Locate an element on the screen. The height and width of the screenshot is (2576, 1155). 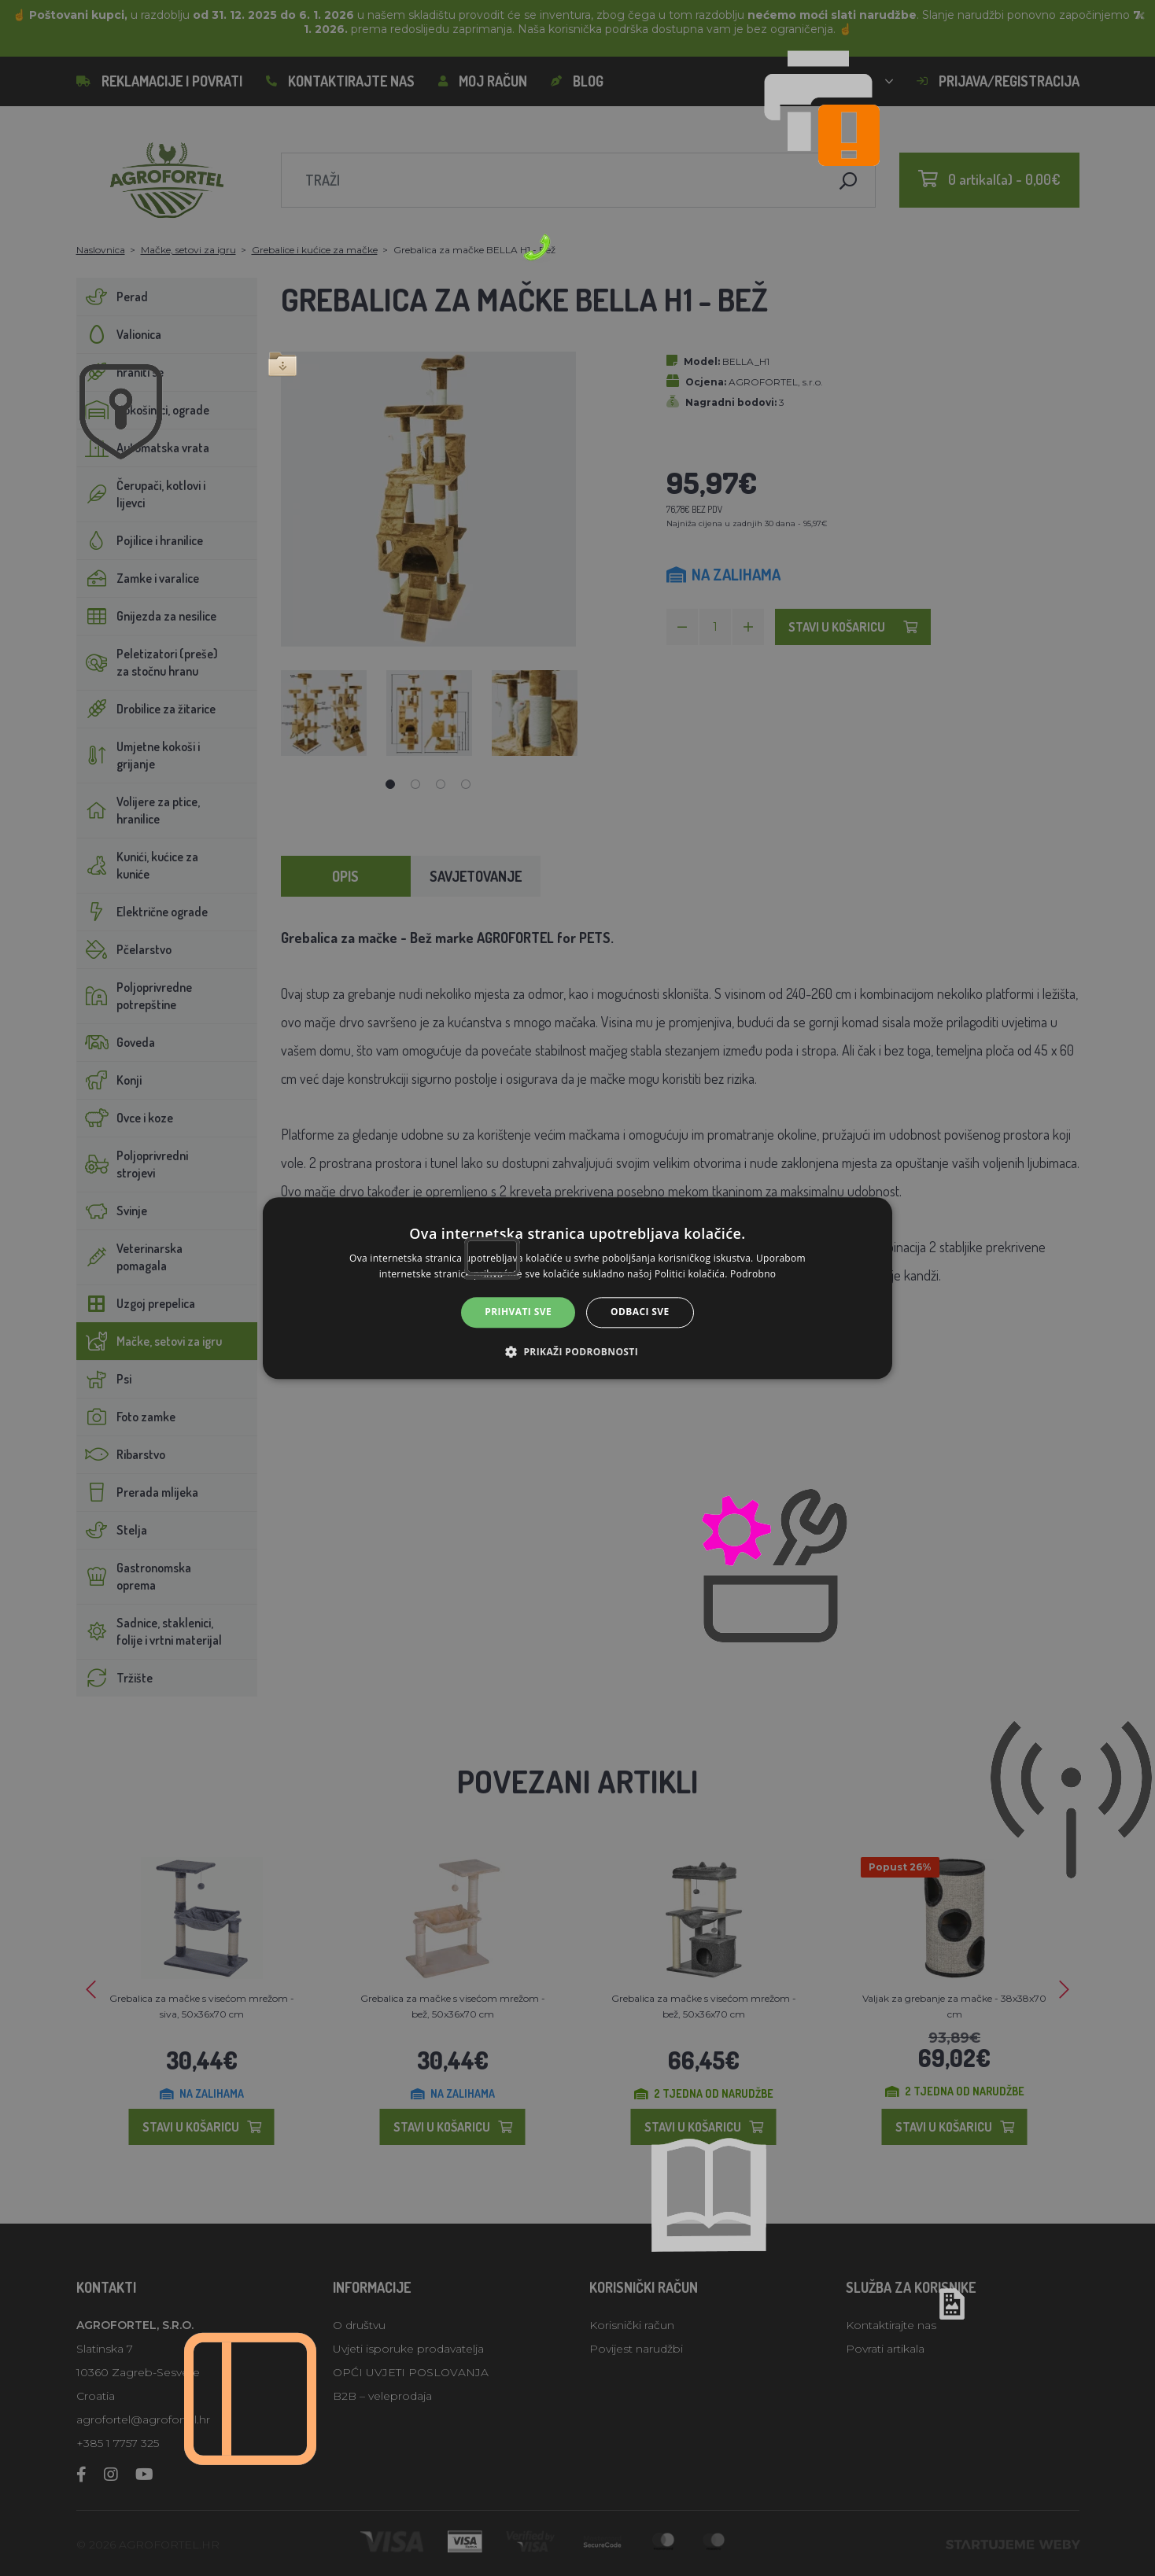
spreadsheet file type indicator is located at coordinates (952, 2303).